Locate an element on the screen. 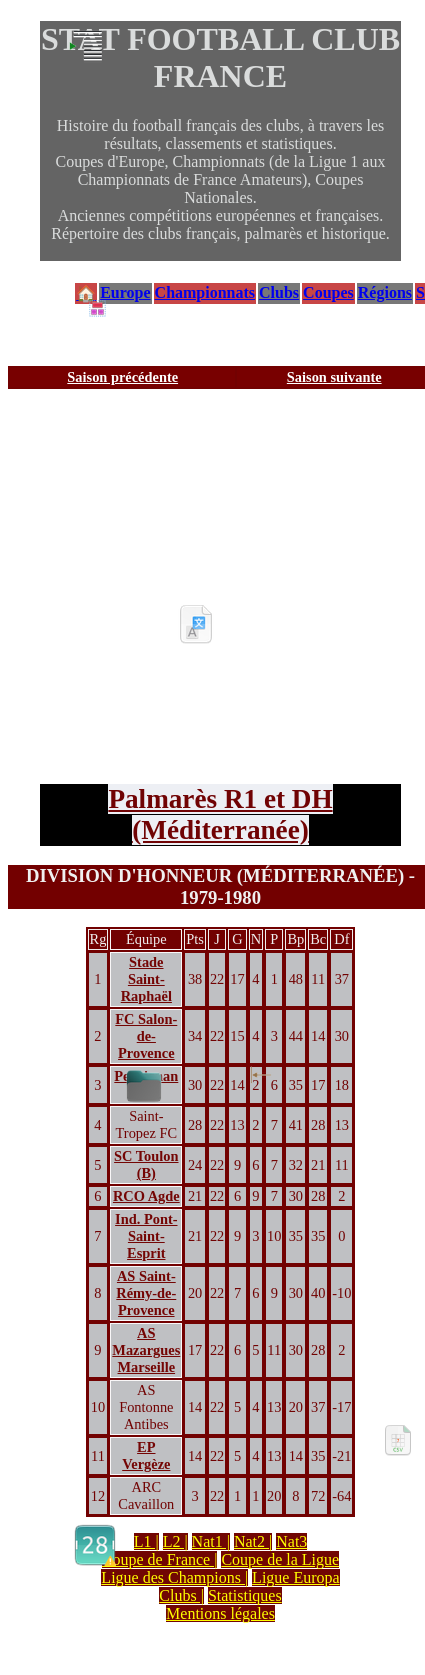 This screenshot has height=1675, width=425. open folder containing files is located at coordinates (144, 1086).